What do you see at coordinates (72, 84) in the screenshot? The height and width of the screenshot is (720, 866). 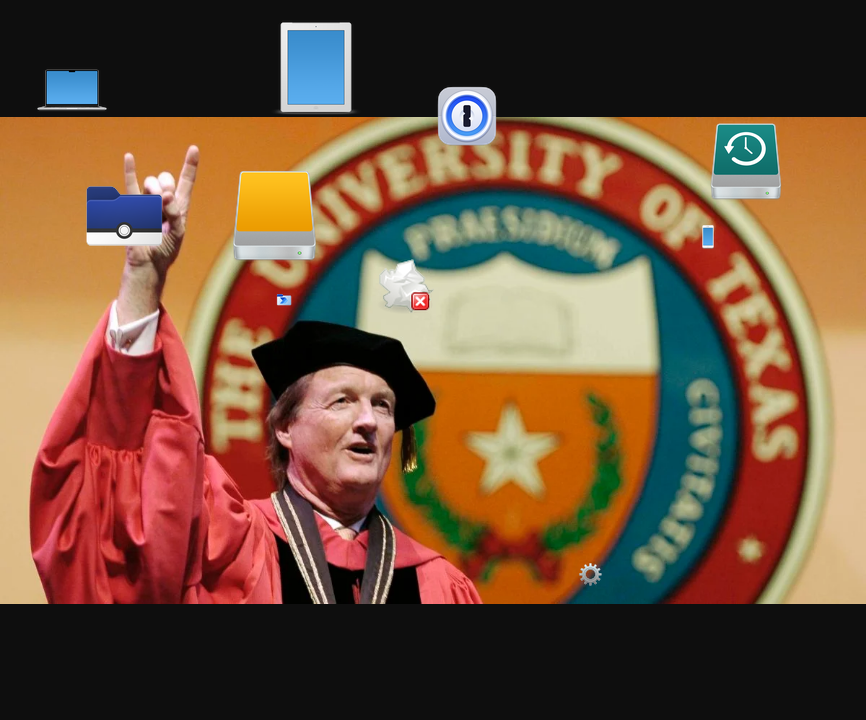 I see `indicates this device is a MacBook Air` at bounding box center [72, 84].